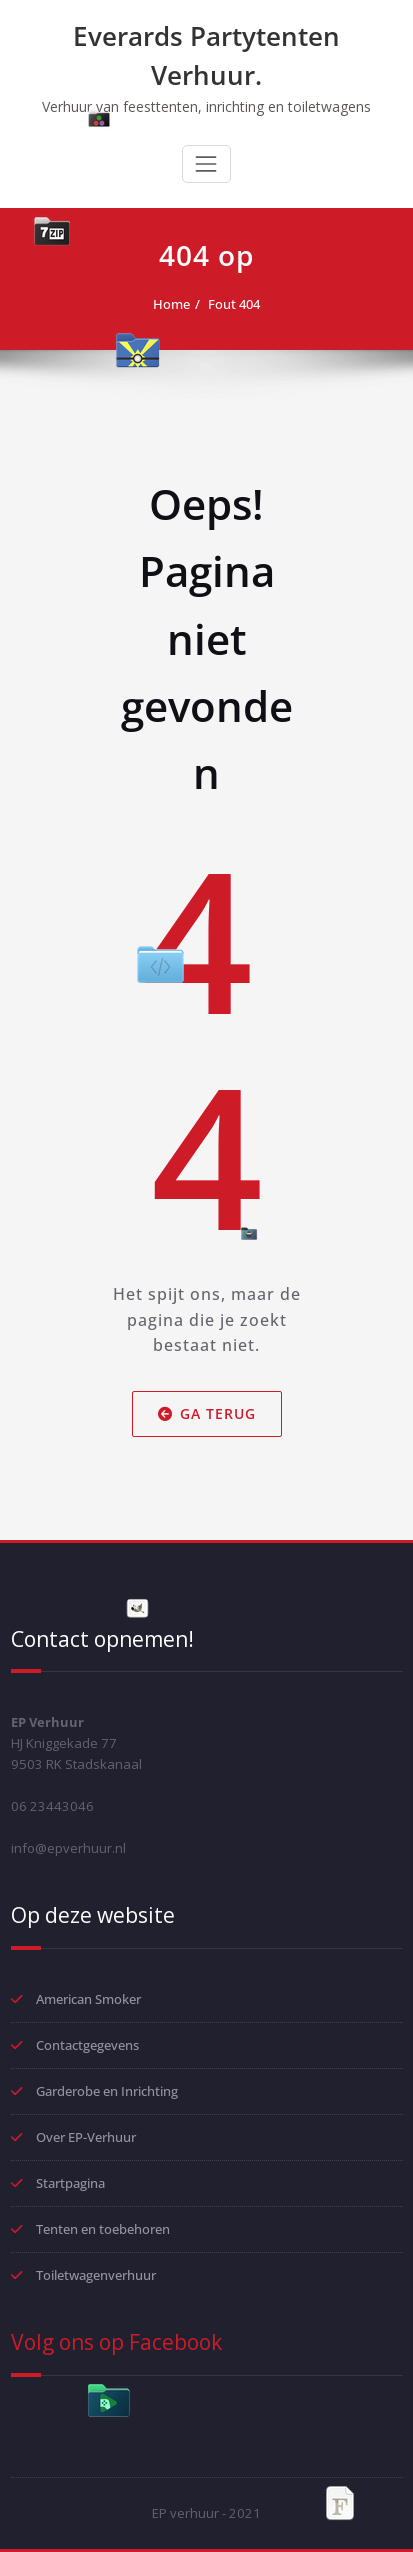 Image resolution: width=413 pixels, height=2552 pixels. Describe the element at coordinates (52, 232) in the screenshot. I see `open folder containing 7-zip compressed files` at that location.